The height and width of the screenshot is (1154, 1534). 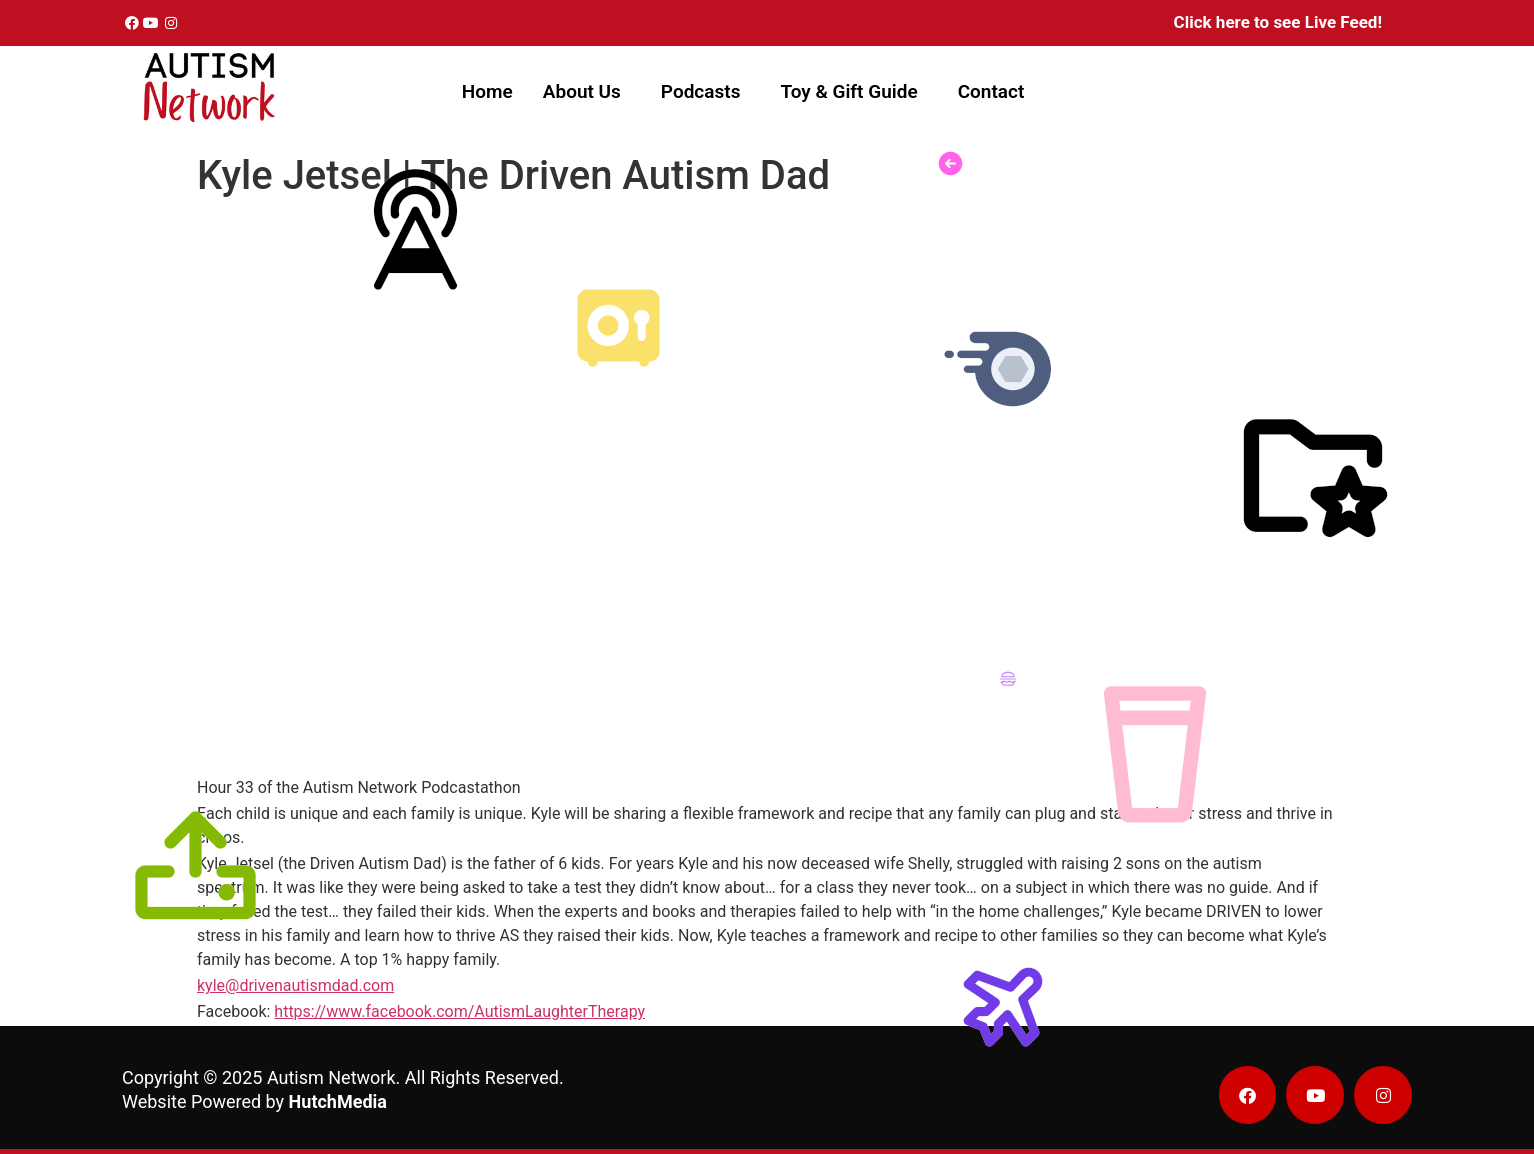 What do you see at coordinates (950, 163) in the screenshot?
I see `go back to the previous screen` at bounding box center [950, 163].